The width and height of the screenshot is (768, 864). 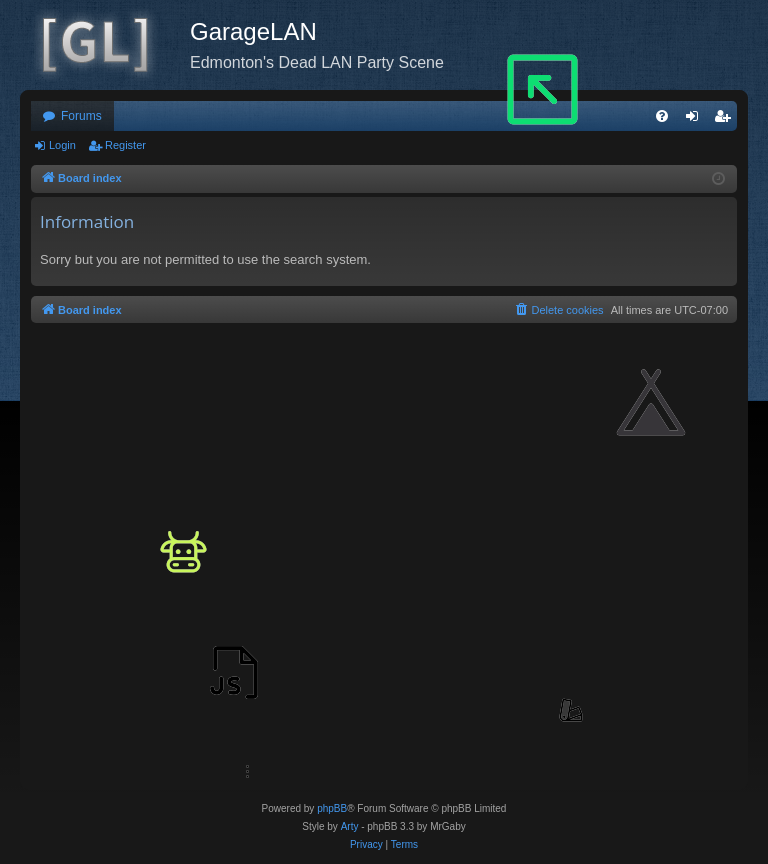 What do you see at coordinates (183, 552) in the screenshot?
I see `browse farm or agriculture related content` at bounding box center [183, 552].